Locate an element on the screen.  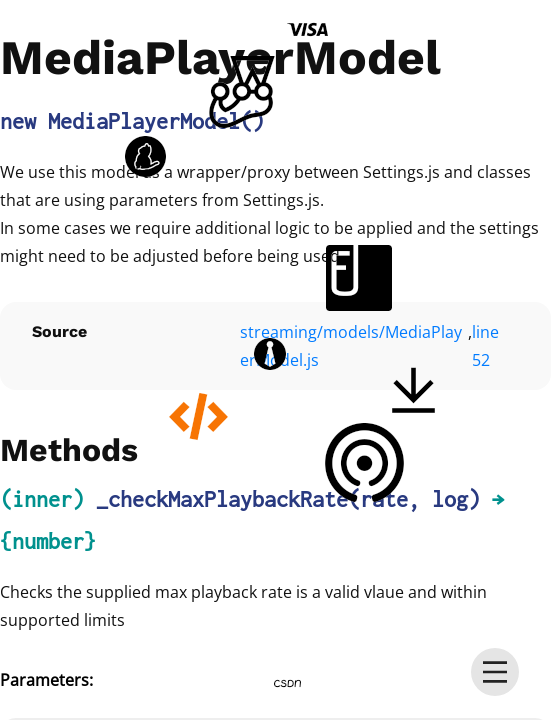
yarn package manager logo is located at coordinates (145, 156).